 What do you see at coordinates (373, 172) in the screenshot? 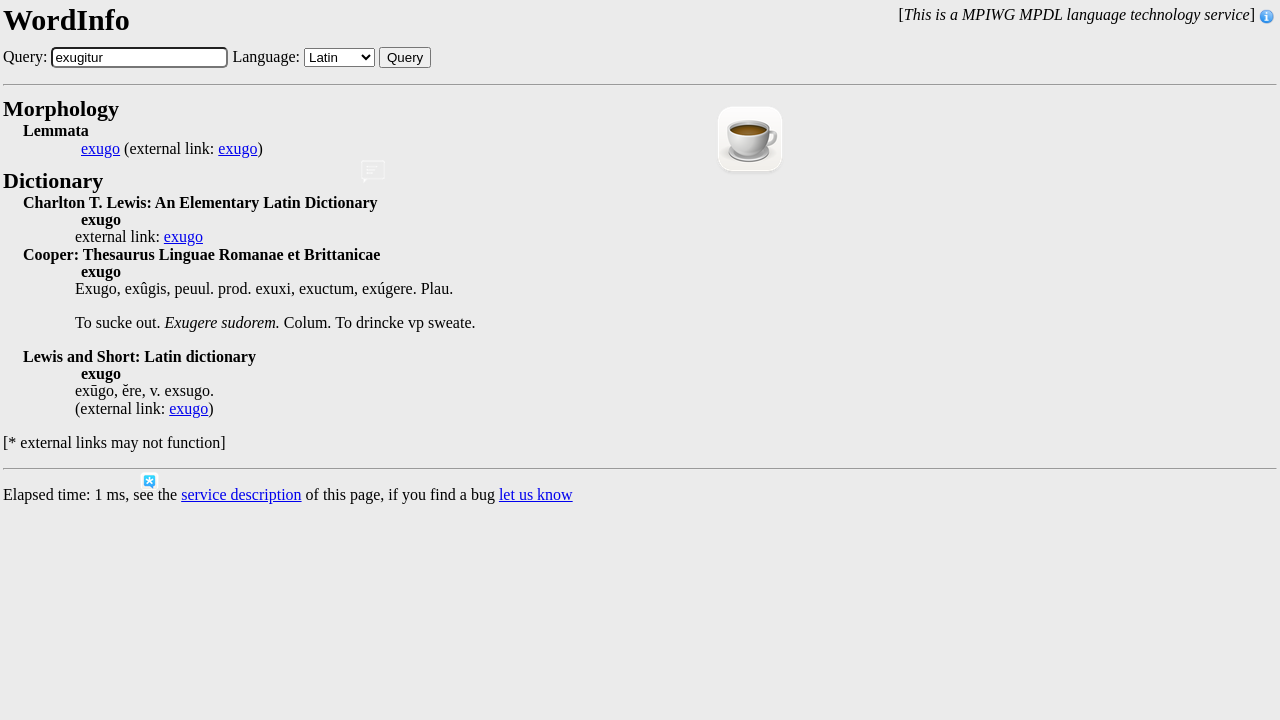
I see `neochat messaging app system tray icon` at bounding box center [373, 172].